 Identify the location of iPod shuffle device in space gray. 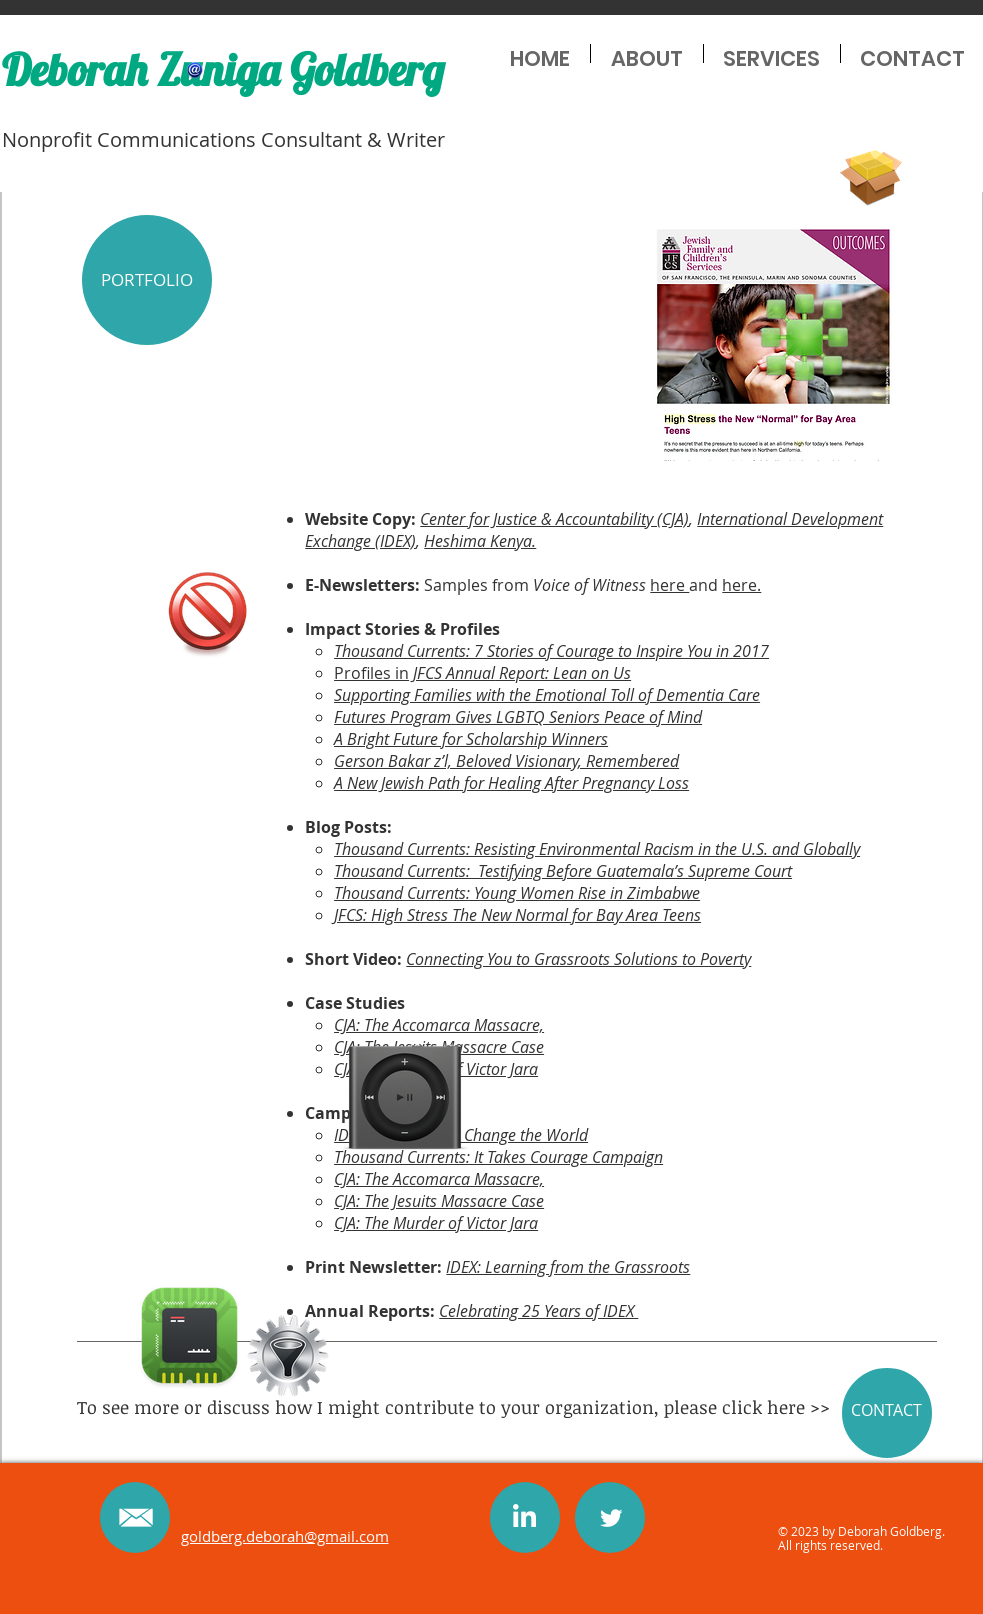
(405, 1097).